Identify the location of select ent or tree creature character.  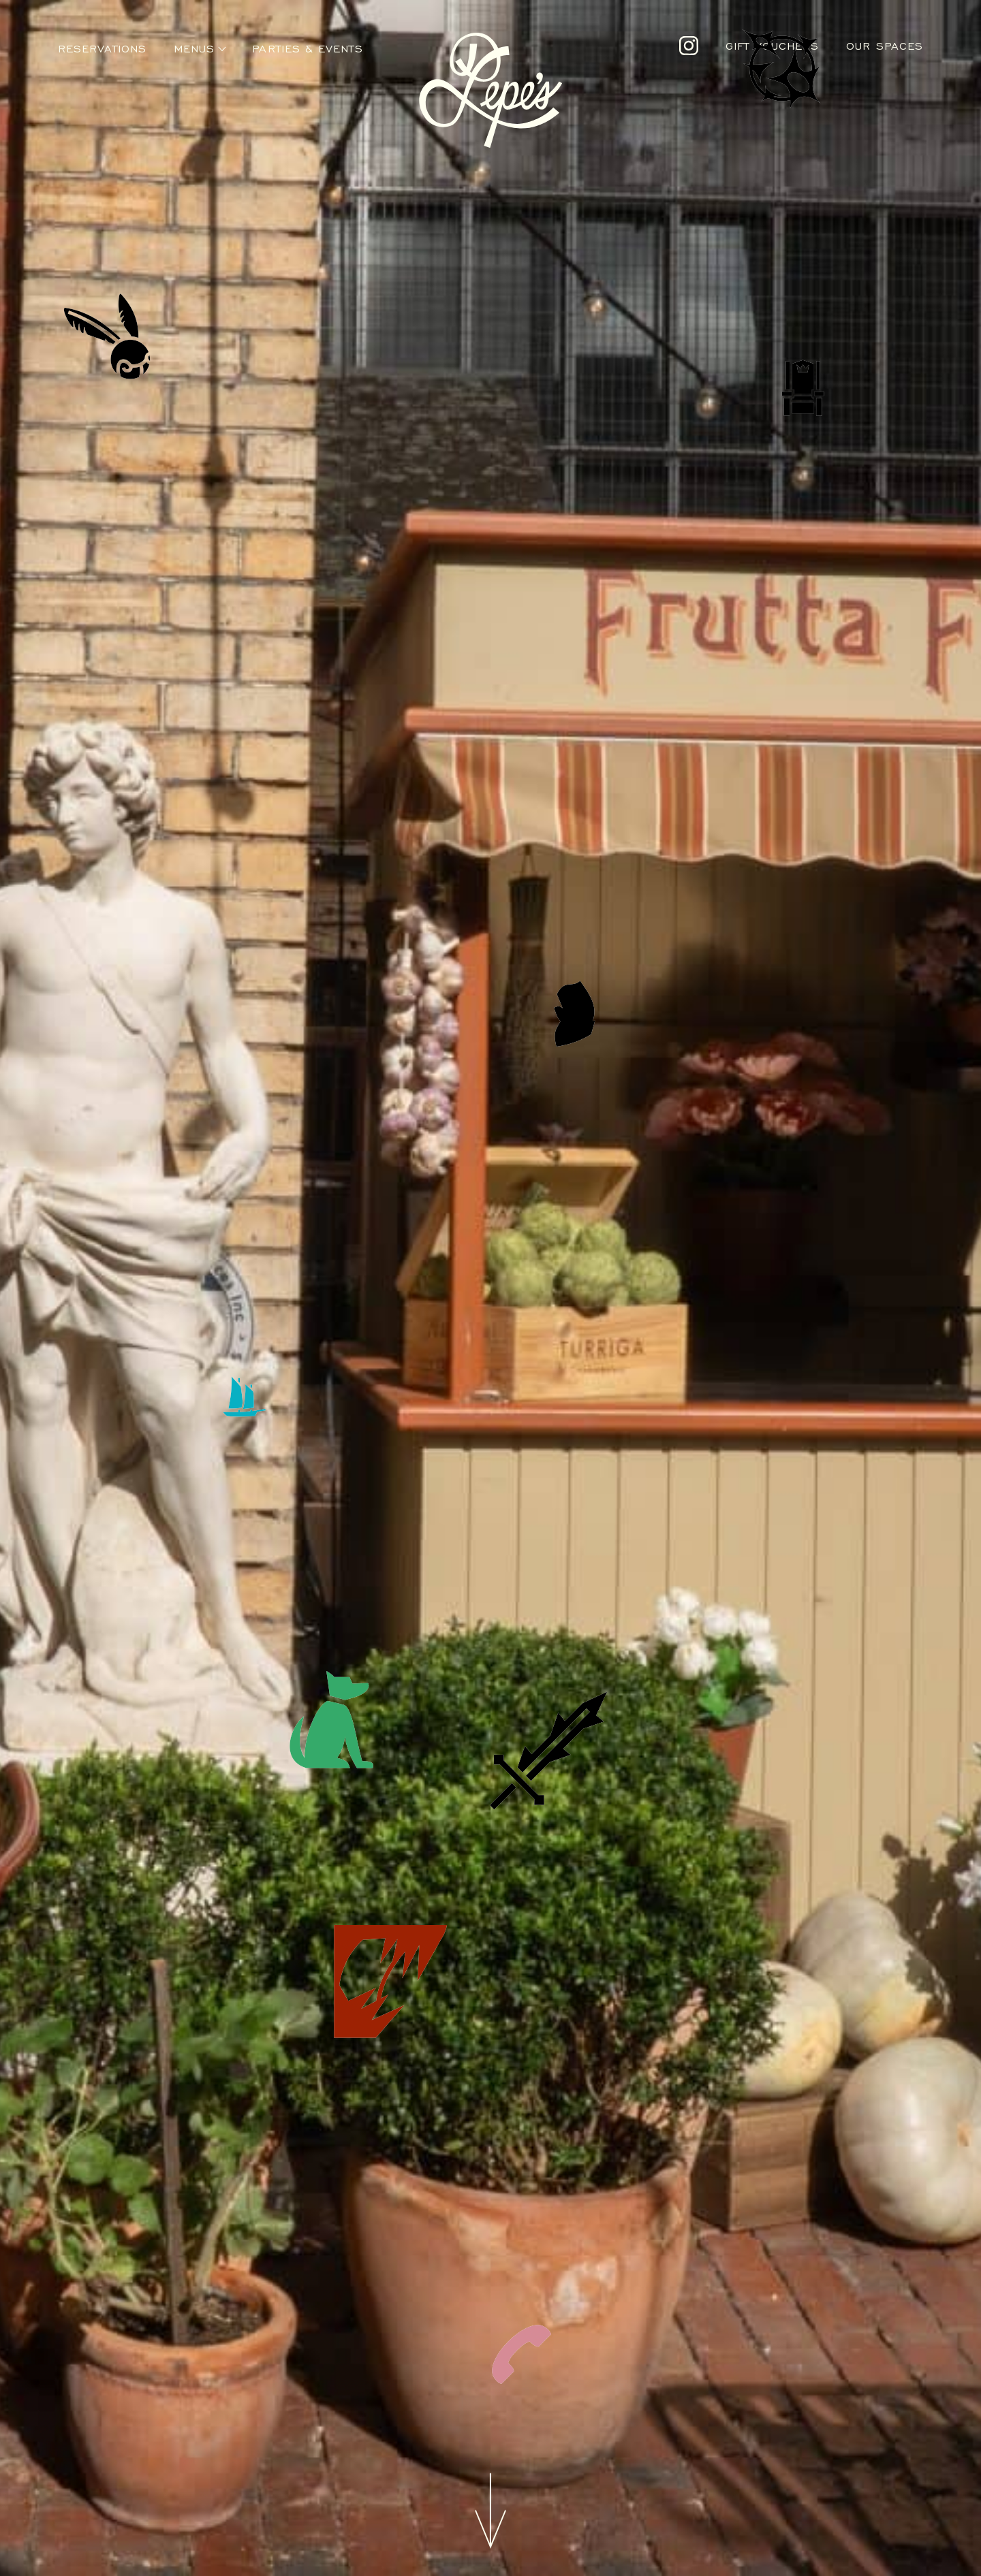
(390, 1982).